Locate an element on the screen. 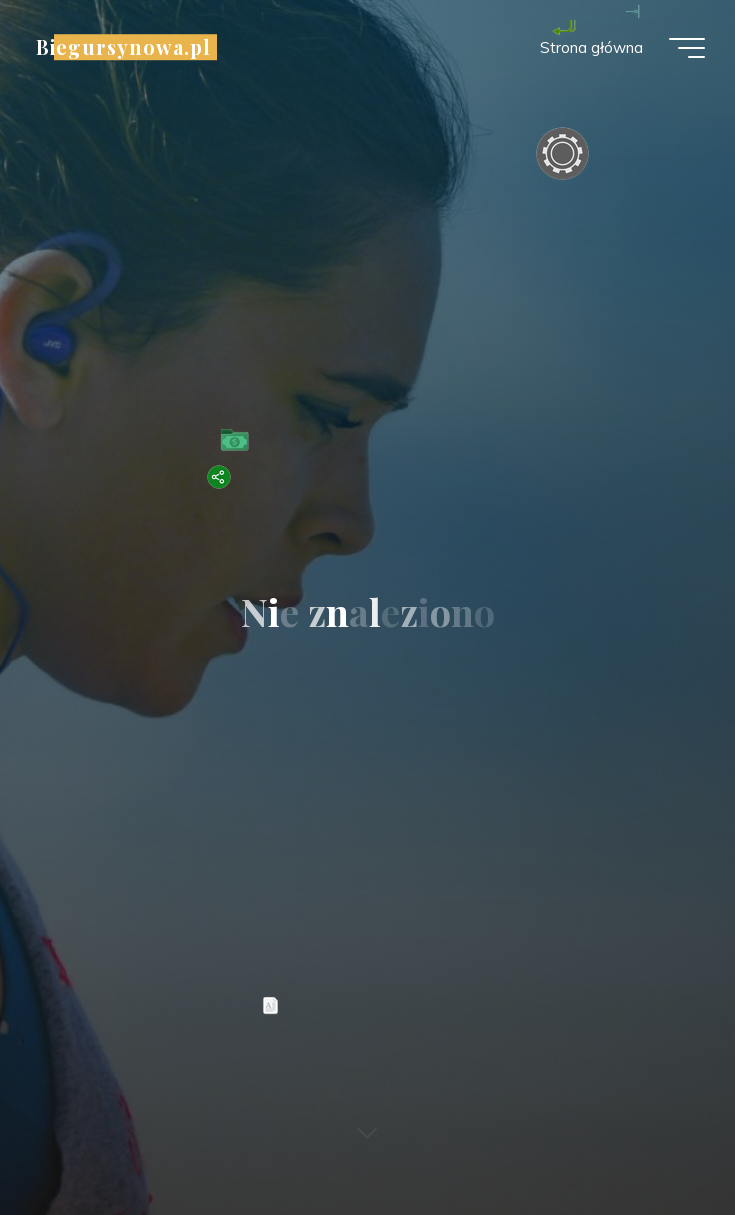  indicates system or device settings is located at coordinates (562, 153).